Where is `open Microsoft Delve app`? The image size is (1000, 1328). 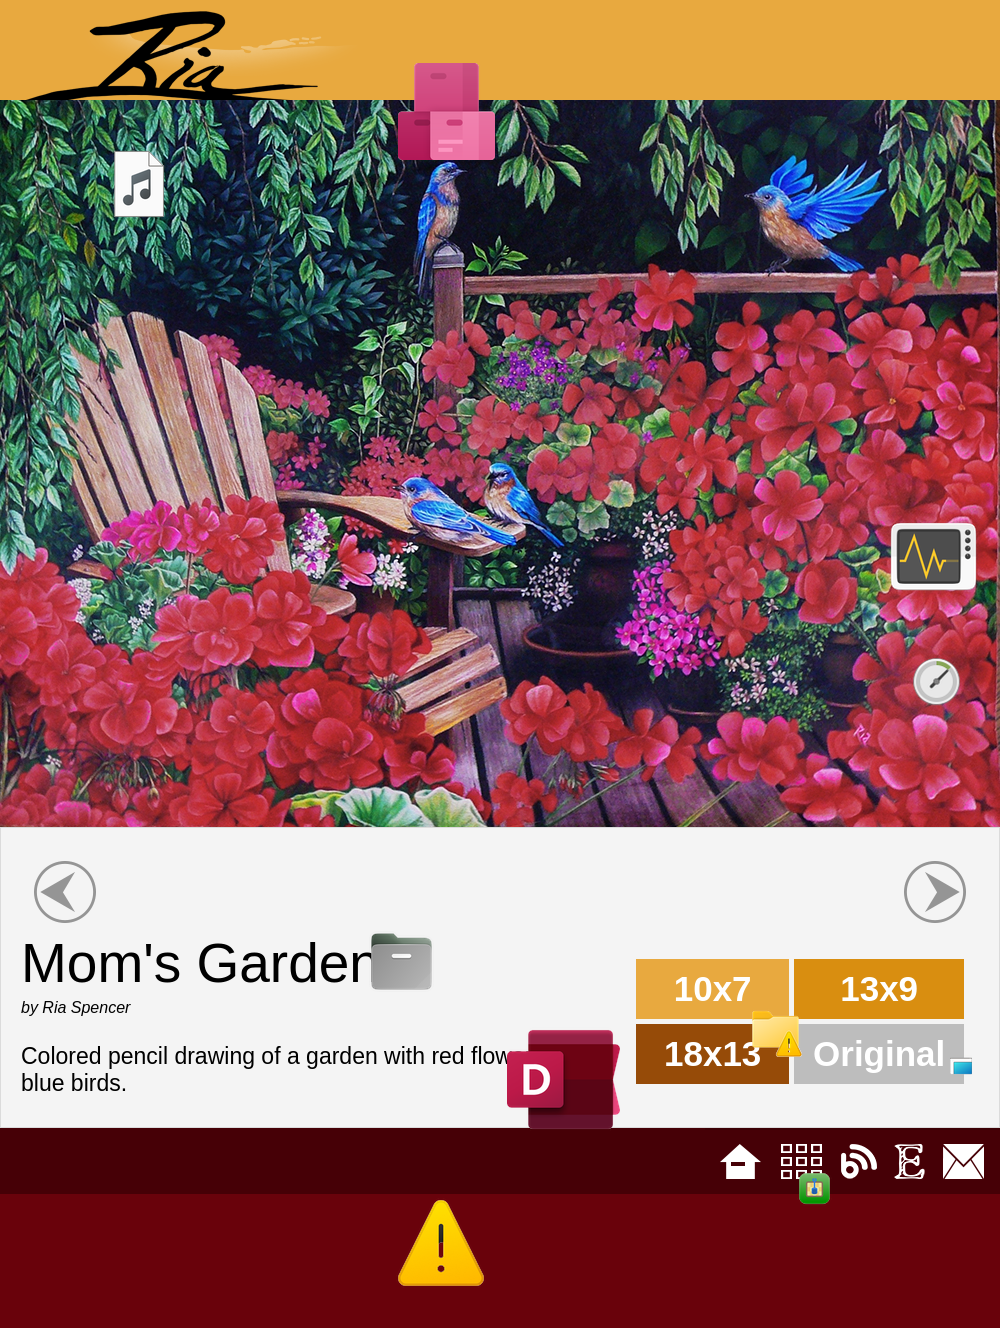 open Microsoft Delve app is located at coordinates (563, 1079).